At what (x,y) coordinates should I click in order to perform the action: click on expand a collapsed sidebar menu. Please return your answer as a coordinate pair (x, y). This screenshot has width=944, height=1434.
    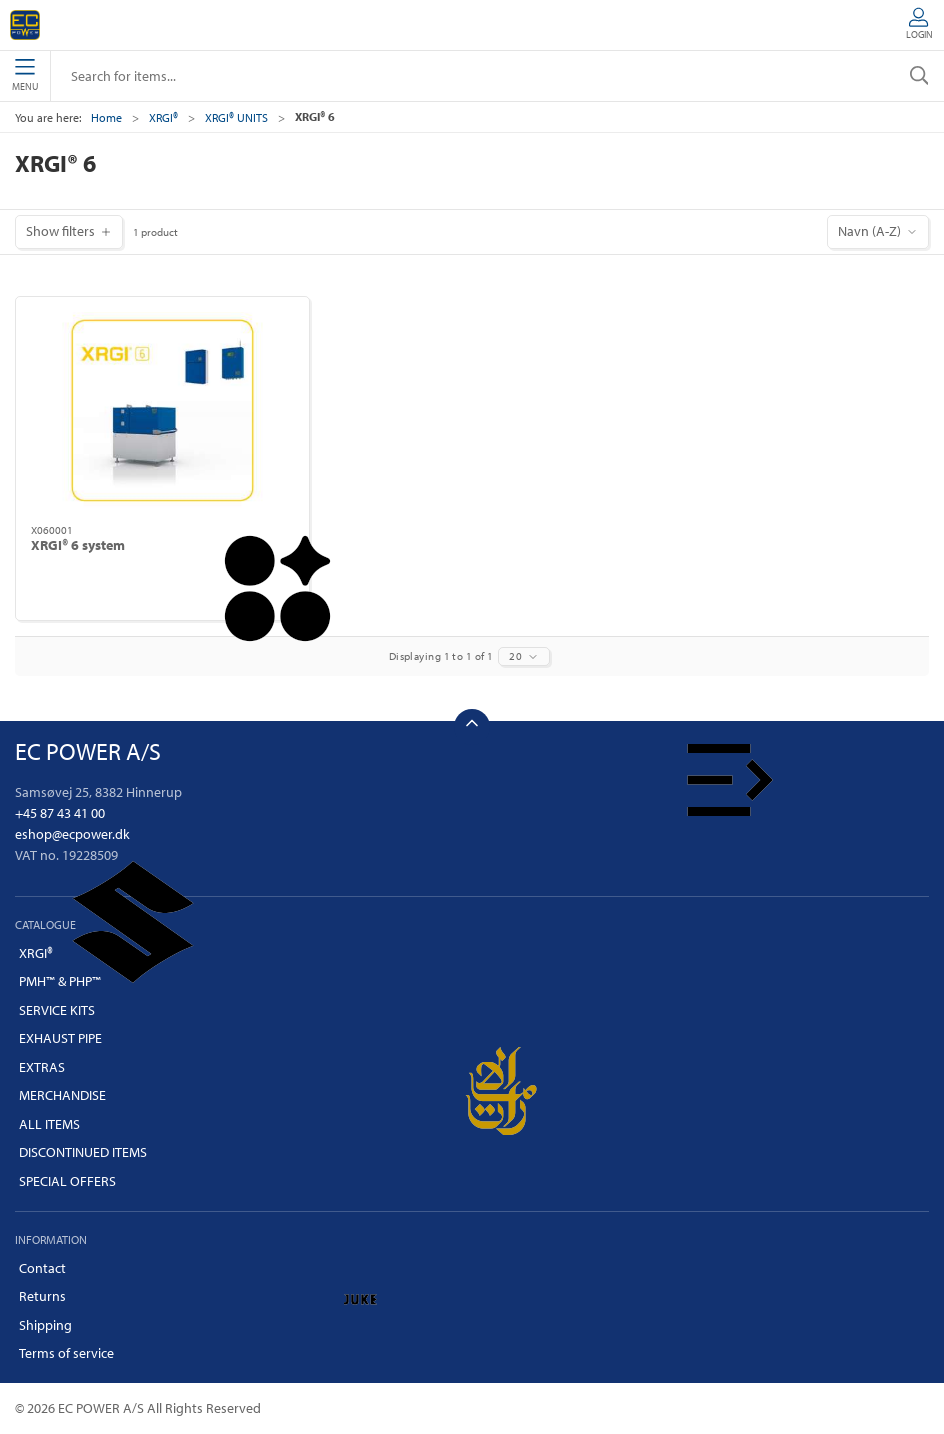
    Looking at the image, I should click on (728, 780).